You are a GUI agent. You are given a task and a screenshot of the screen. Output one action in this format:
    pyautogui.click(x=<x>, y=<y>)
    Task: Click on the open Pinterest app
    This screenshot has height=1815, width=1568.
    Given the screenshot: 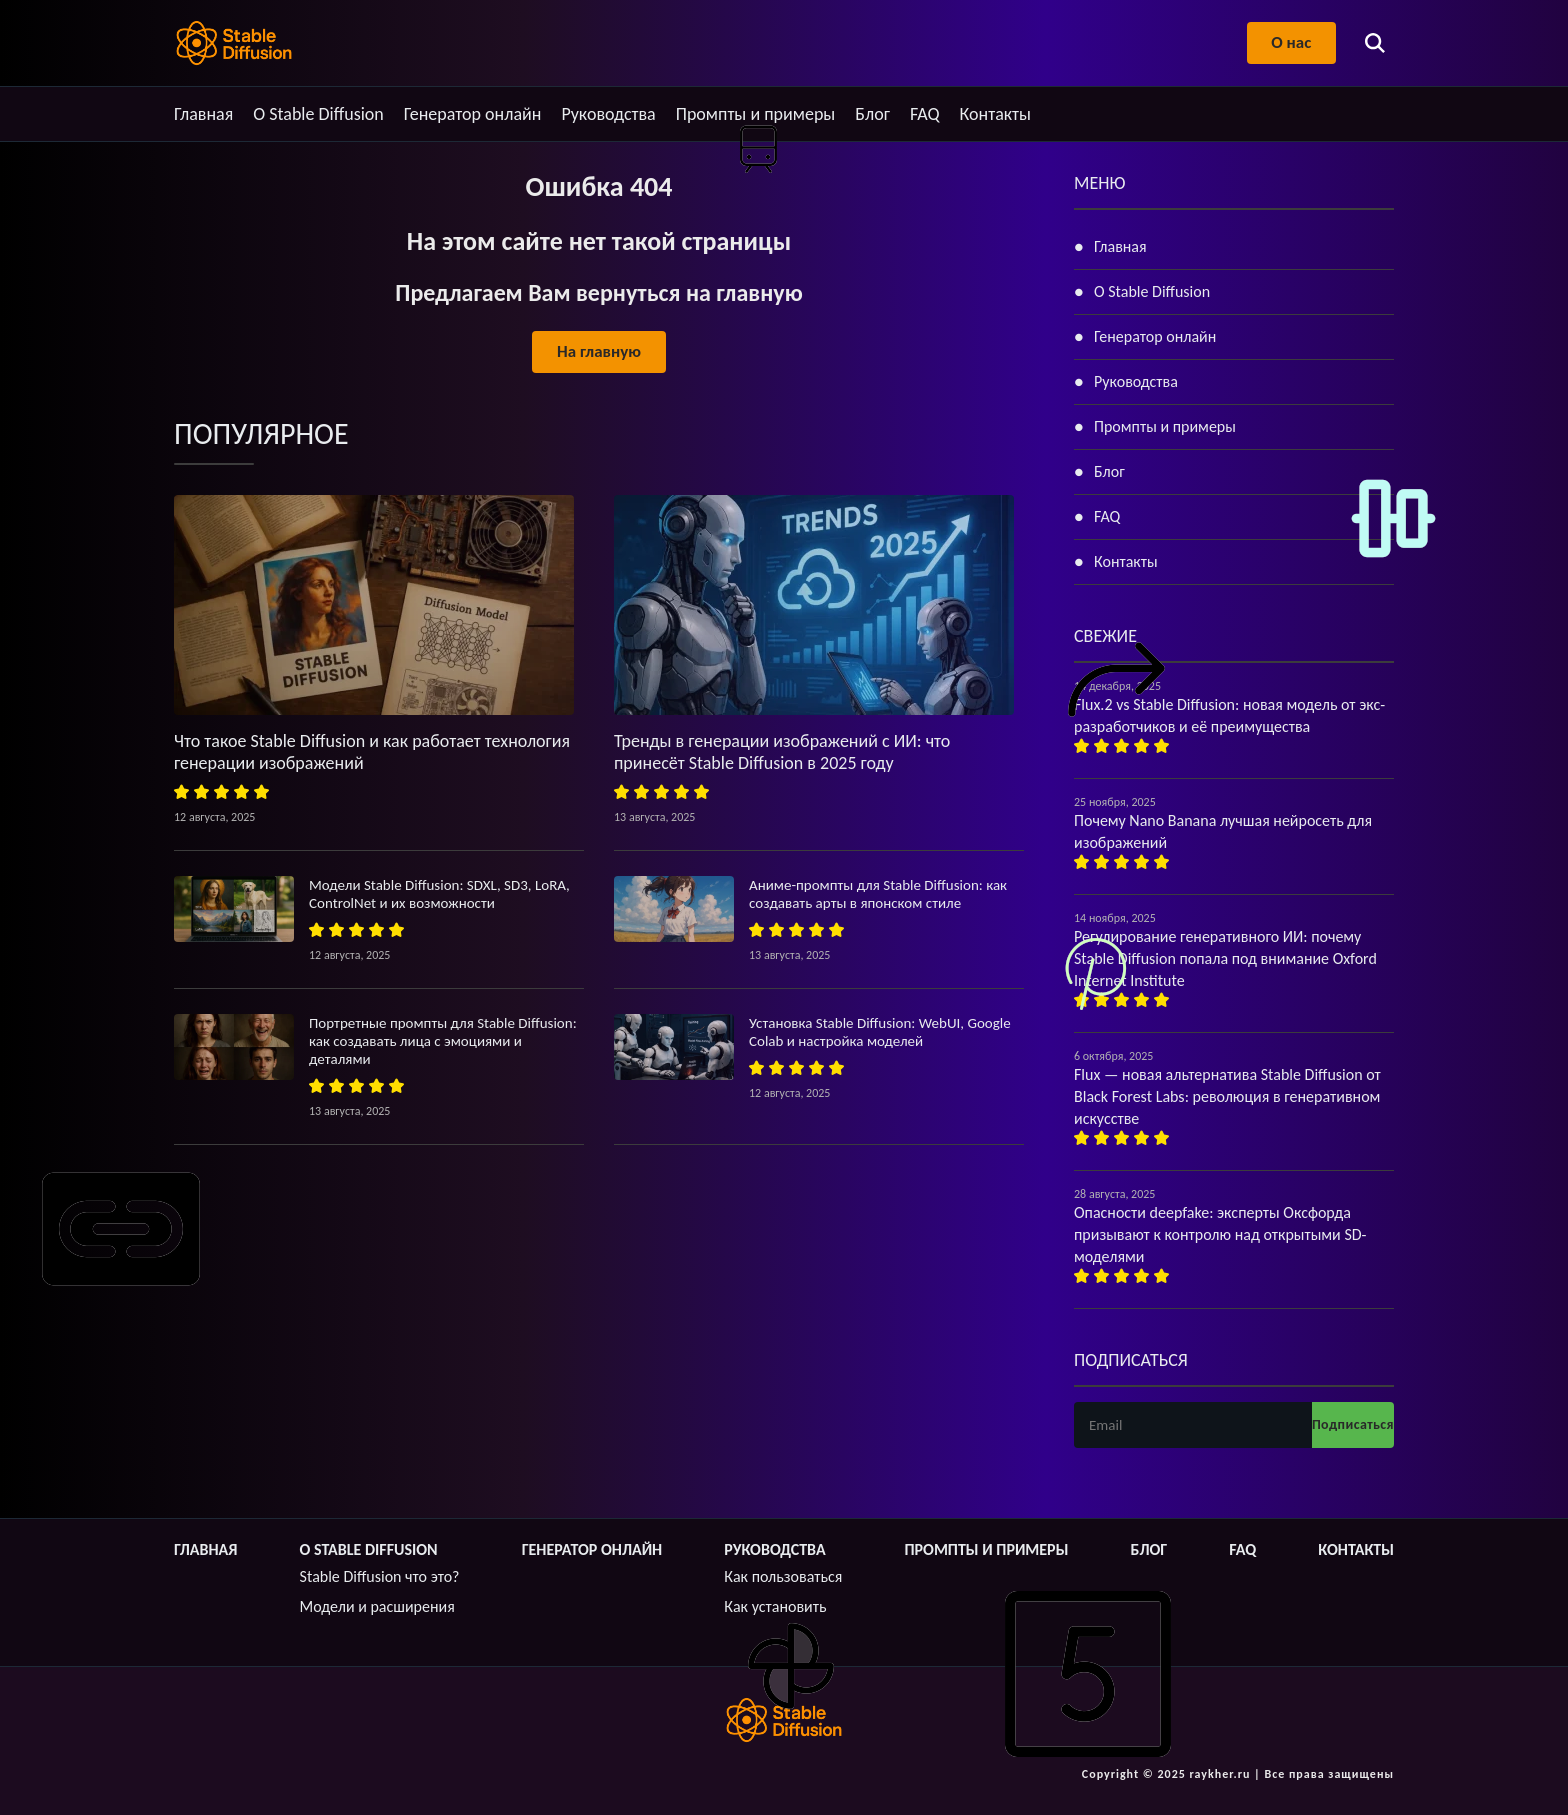 What is the action you would take?
    pyautogui.click(x=1093, y=974)
    